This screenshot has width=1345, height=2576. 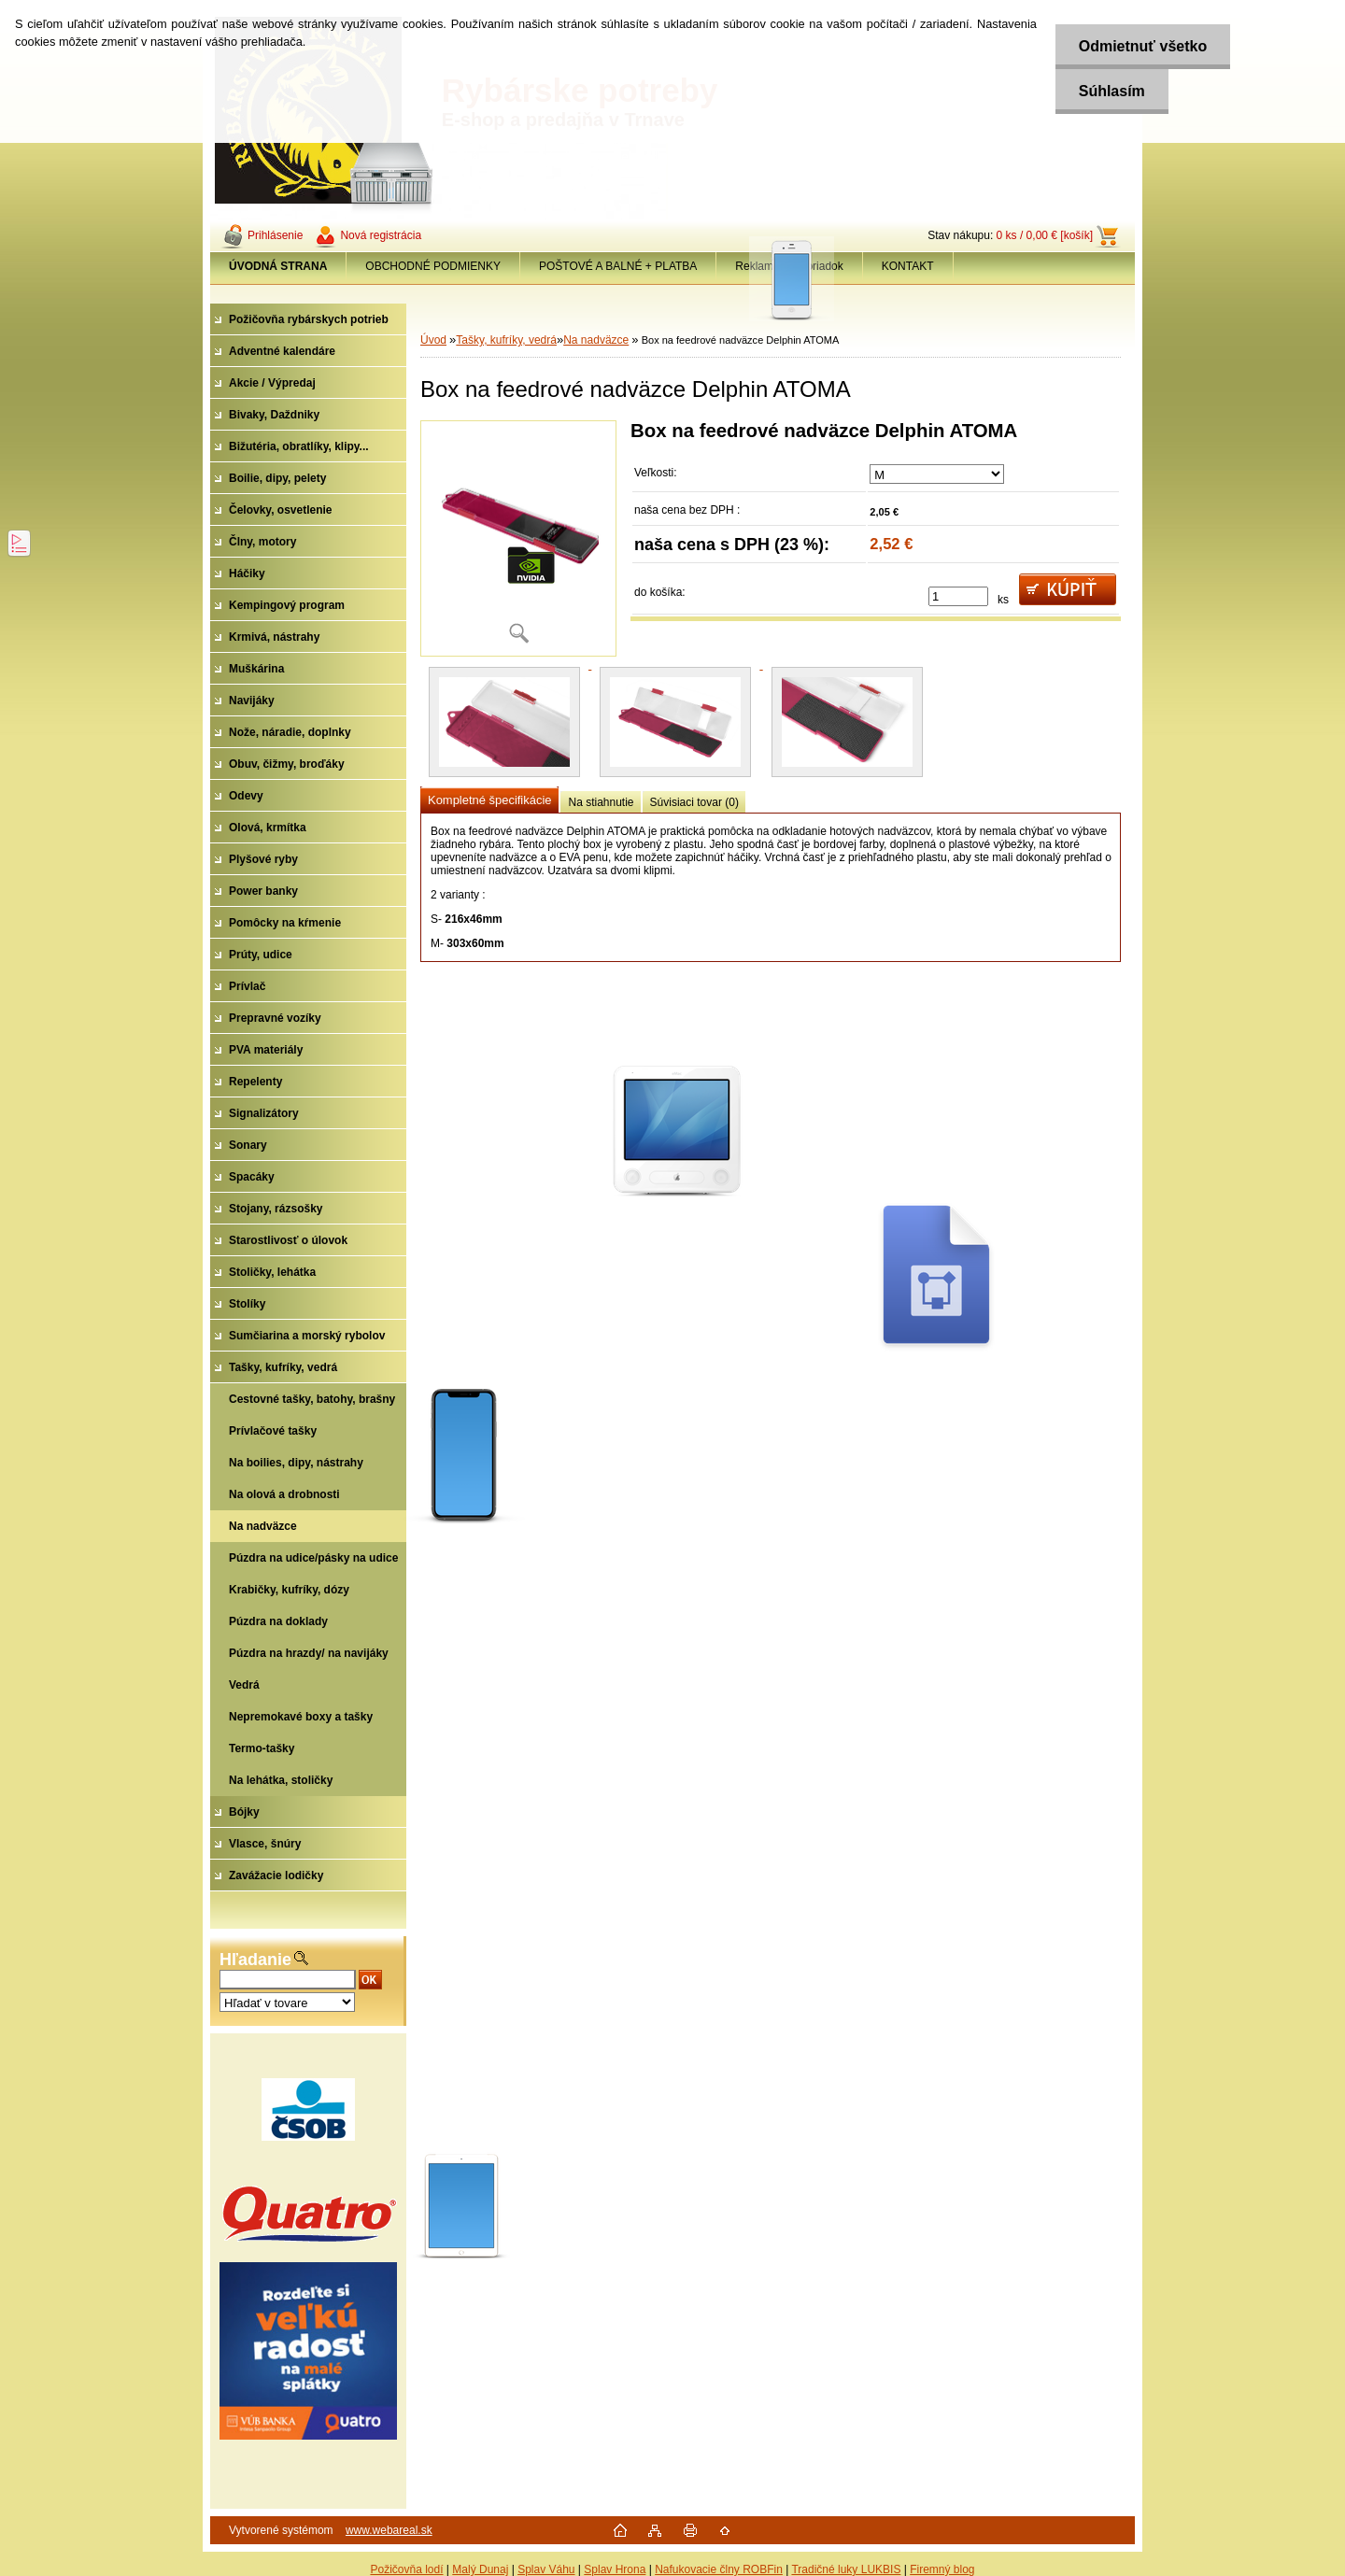 I want to click on view connected iPhone device, so click(x=791, y=278).